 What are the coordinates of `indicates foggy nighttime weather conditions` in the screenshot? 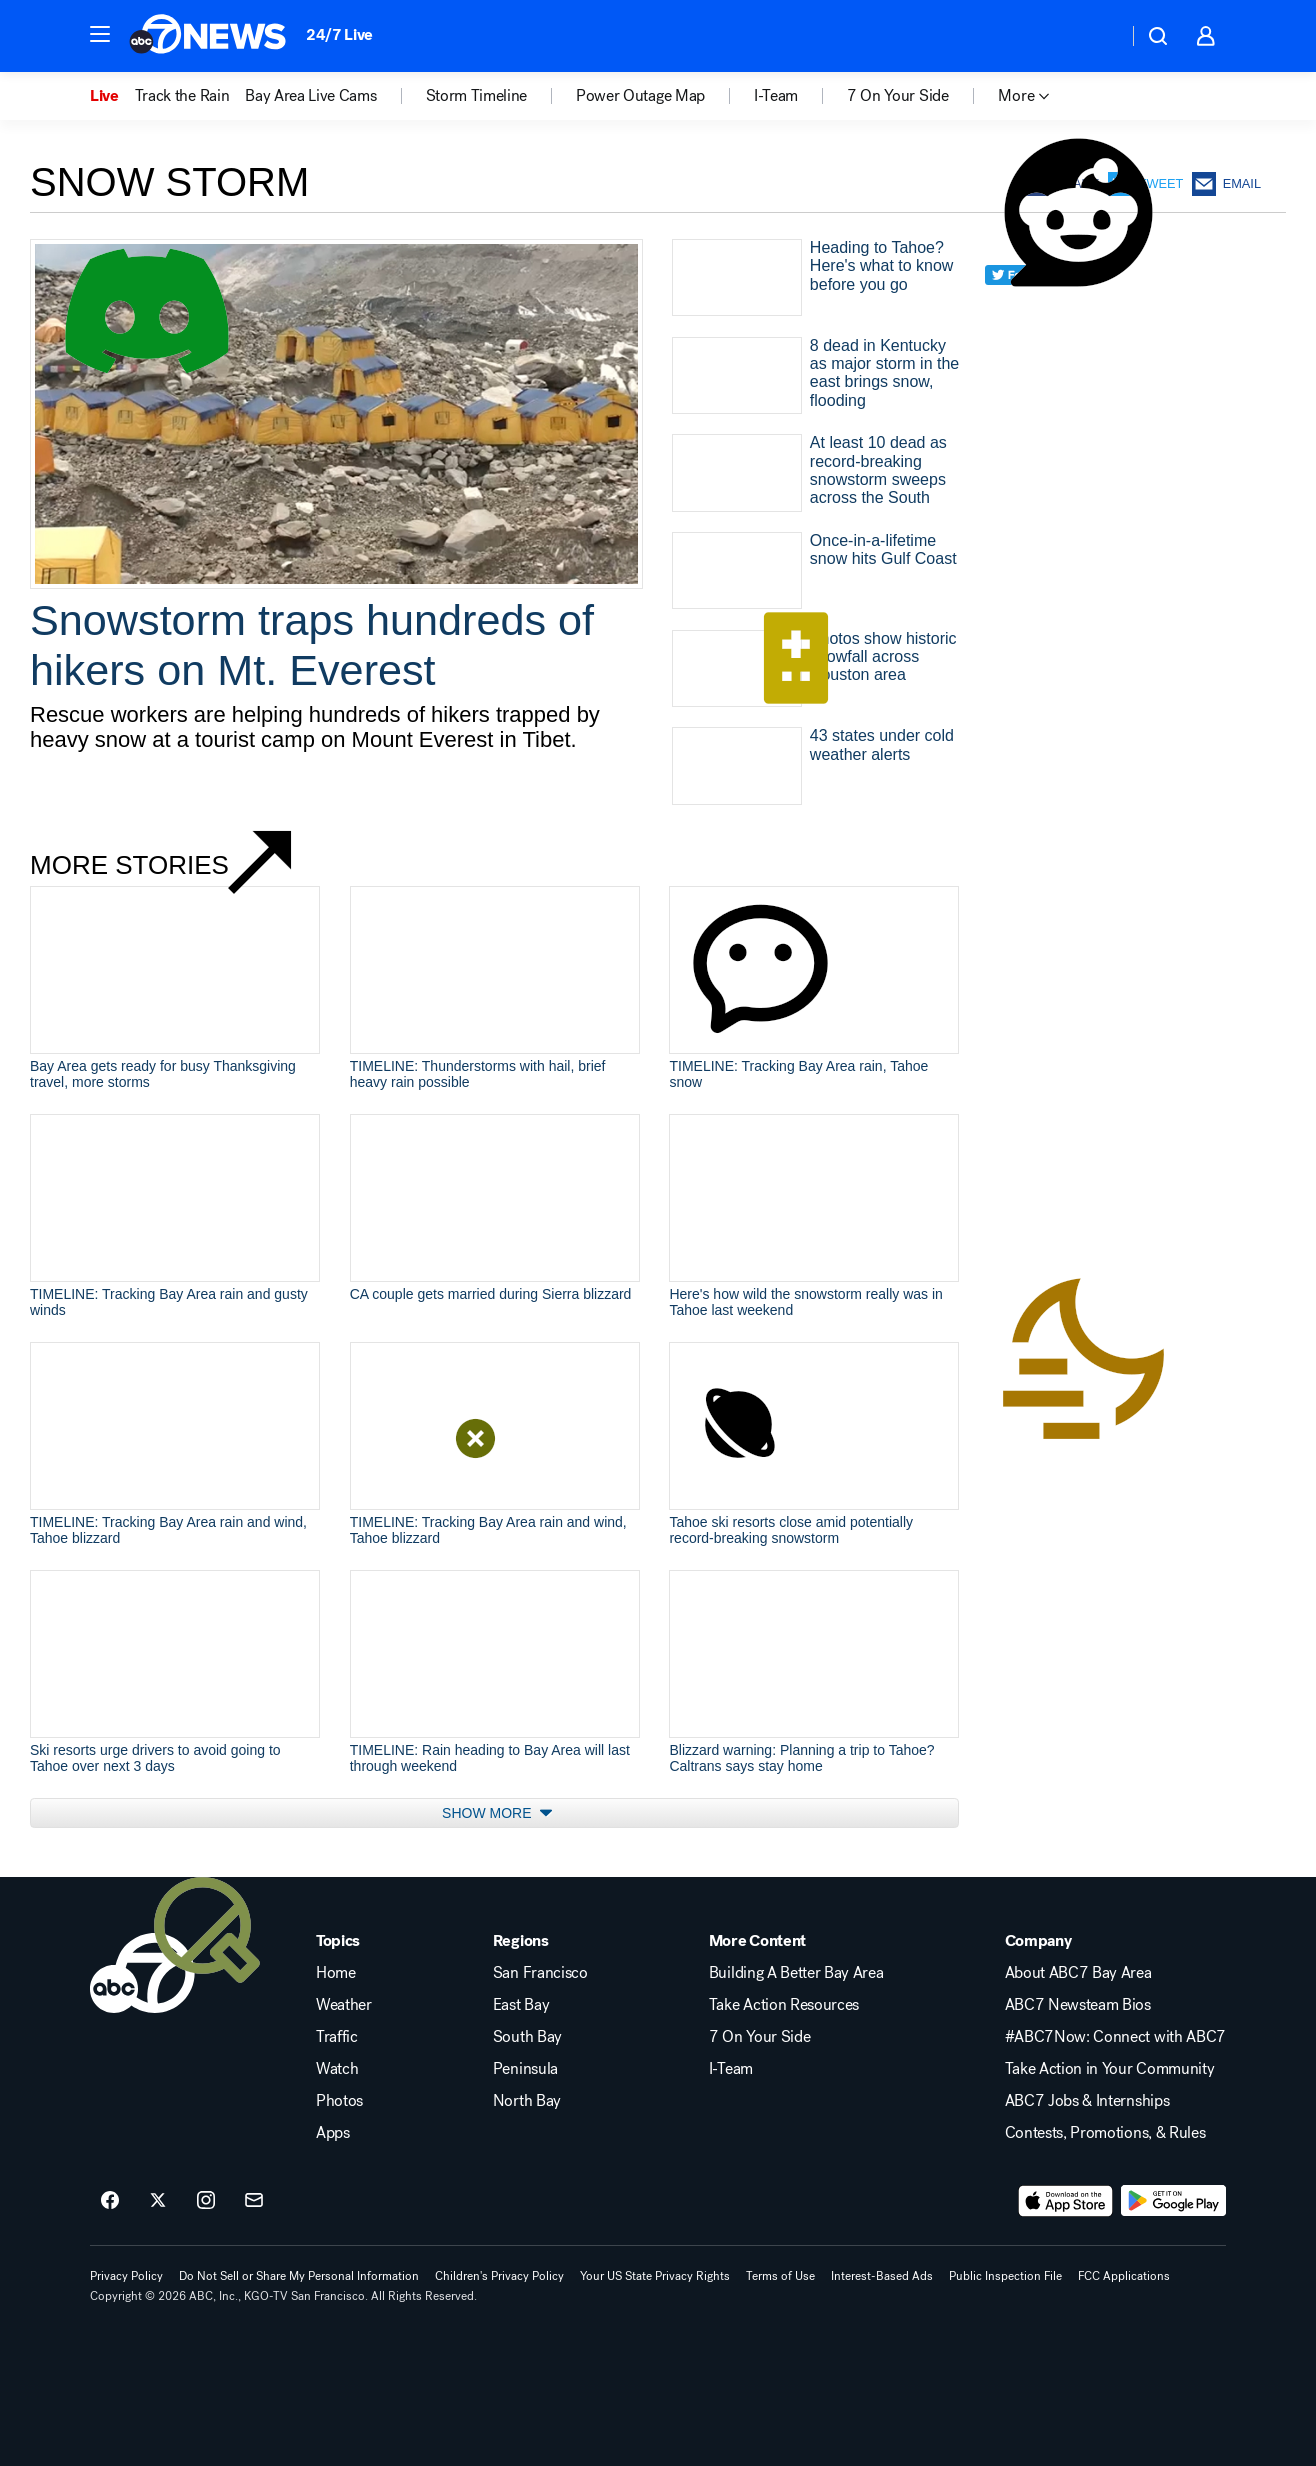 It's located at (1083, 1358).